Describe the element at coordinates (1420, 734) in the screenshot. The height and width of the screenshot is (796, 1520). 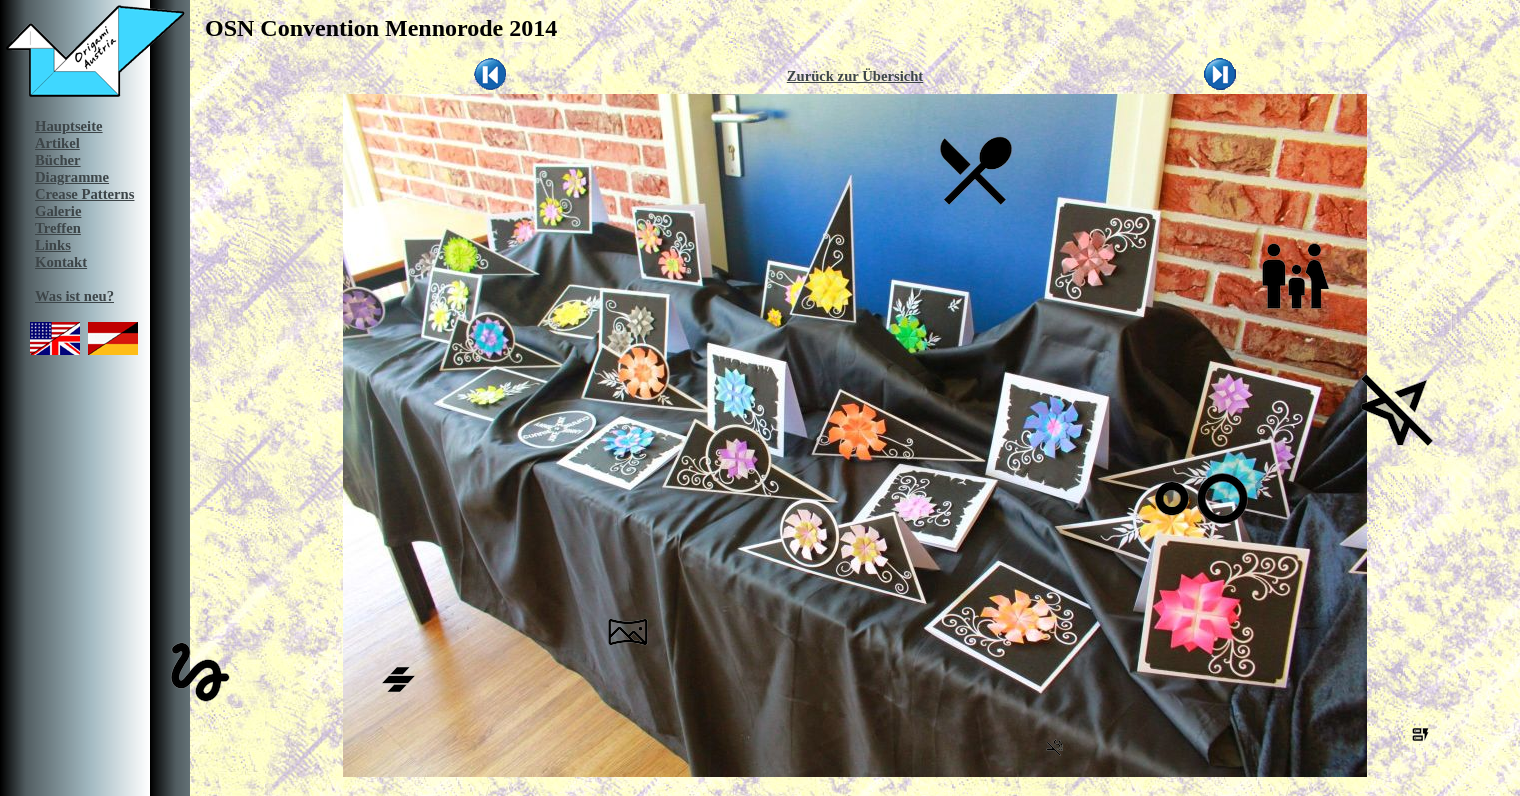
I see `access dynamic form builder` at that location.